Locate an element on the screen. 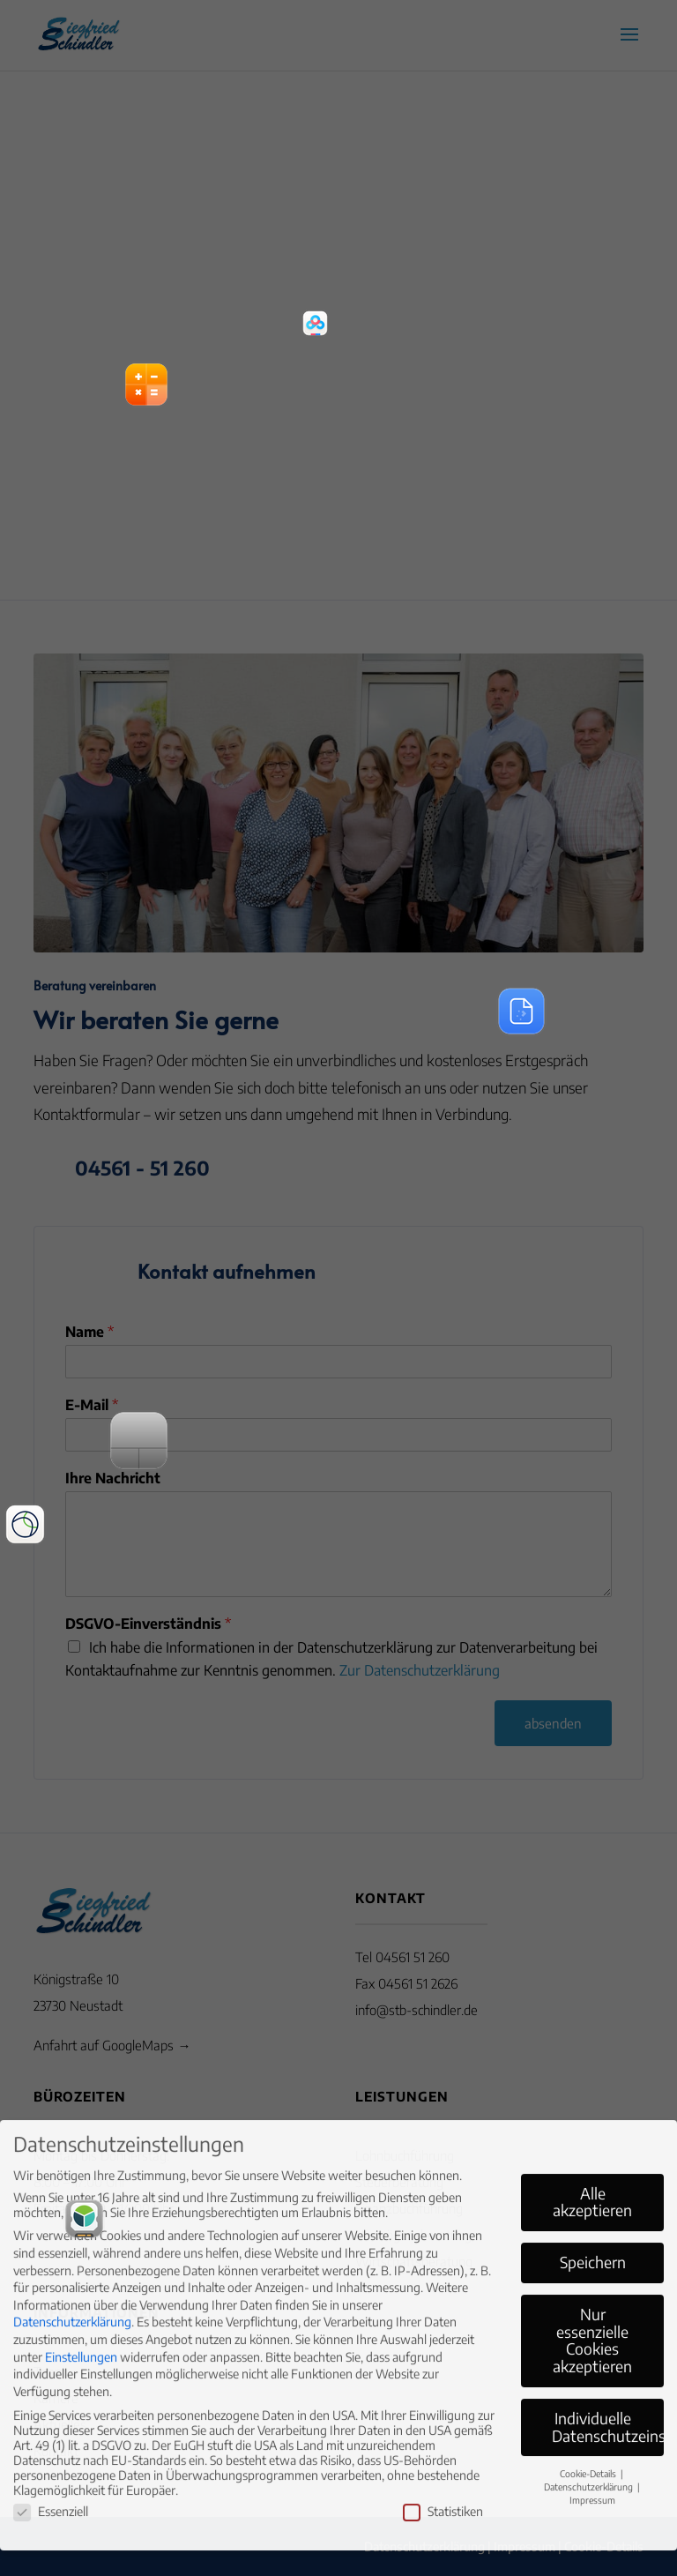 The height and width of the screenshot is (2576, 677). open disk partitioning utility is located at coordinates (84, 2219).